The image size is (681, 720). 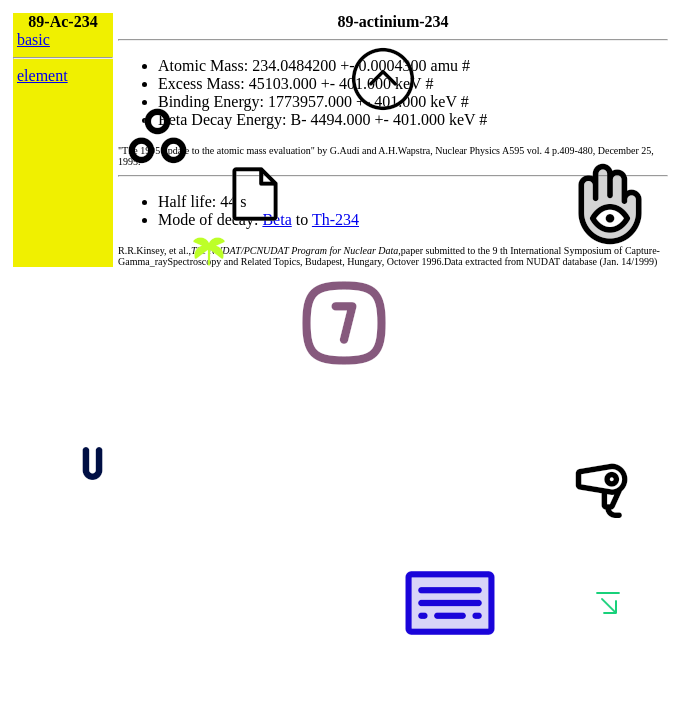 What do you see at coordinates (602, 488) in the screenshot?
I see `access hair styling or grooming tools` at bounding box center [602, 488].